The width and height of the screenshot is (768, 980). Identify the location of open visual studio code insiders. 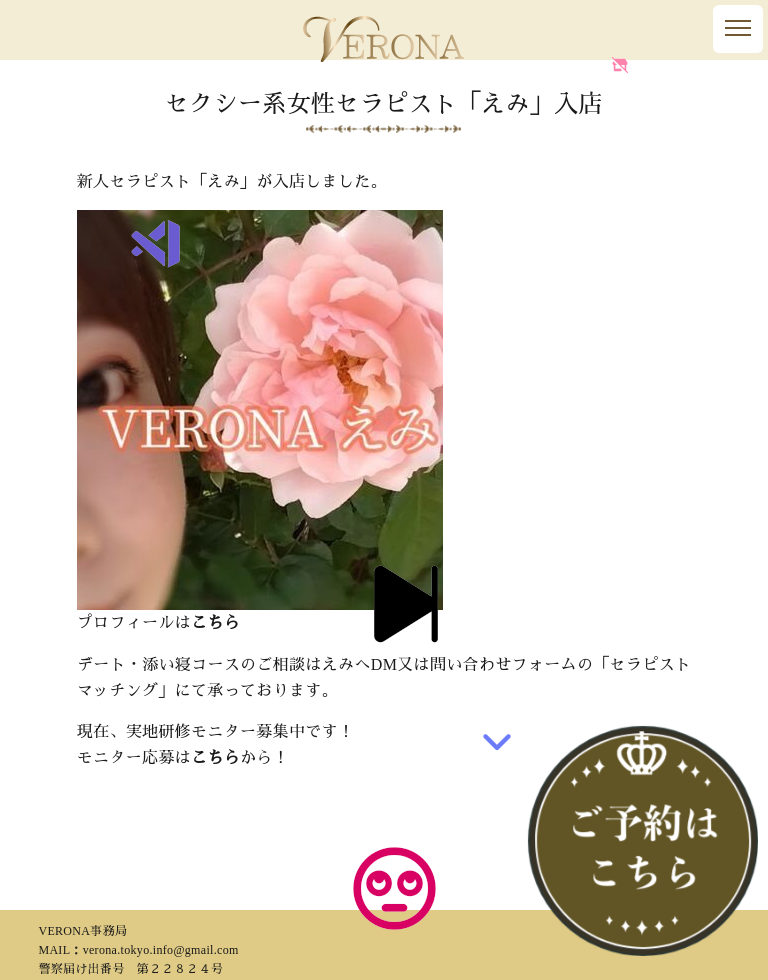
(157, 245).